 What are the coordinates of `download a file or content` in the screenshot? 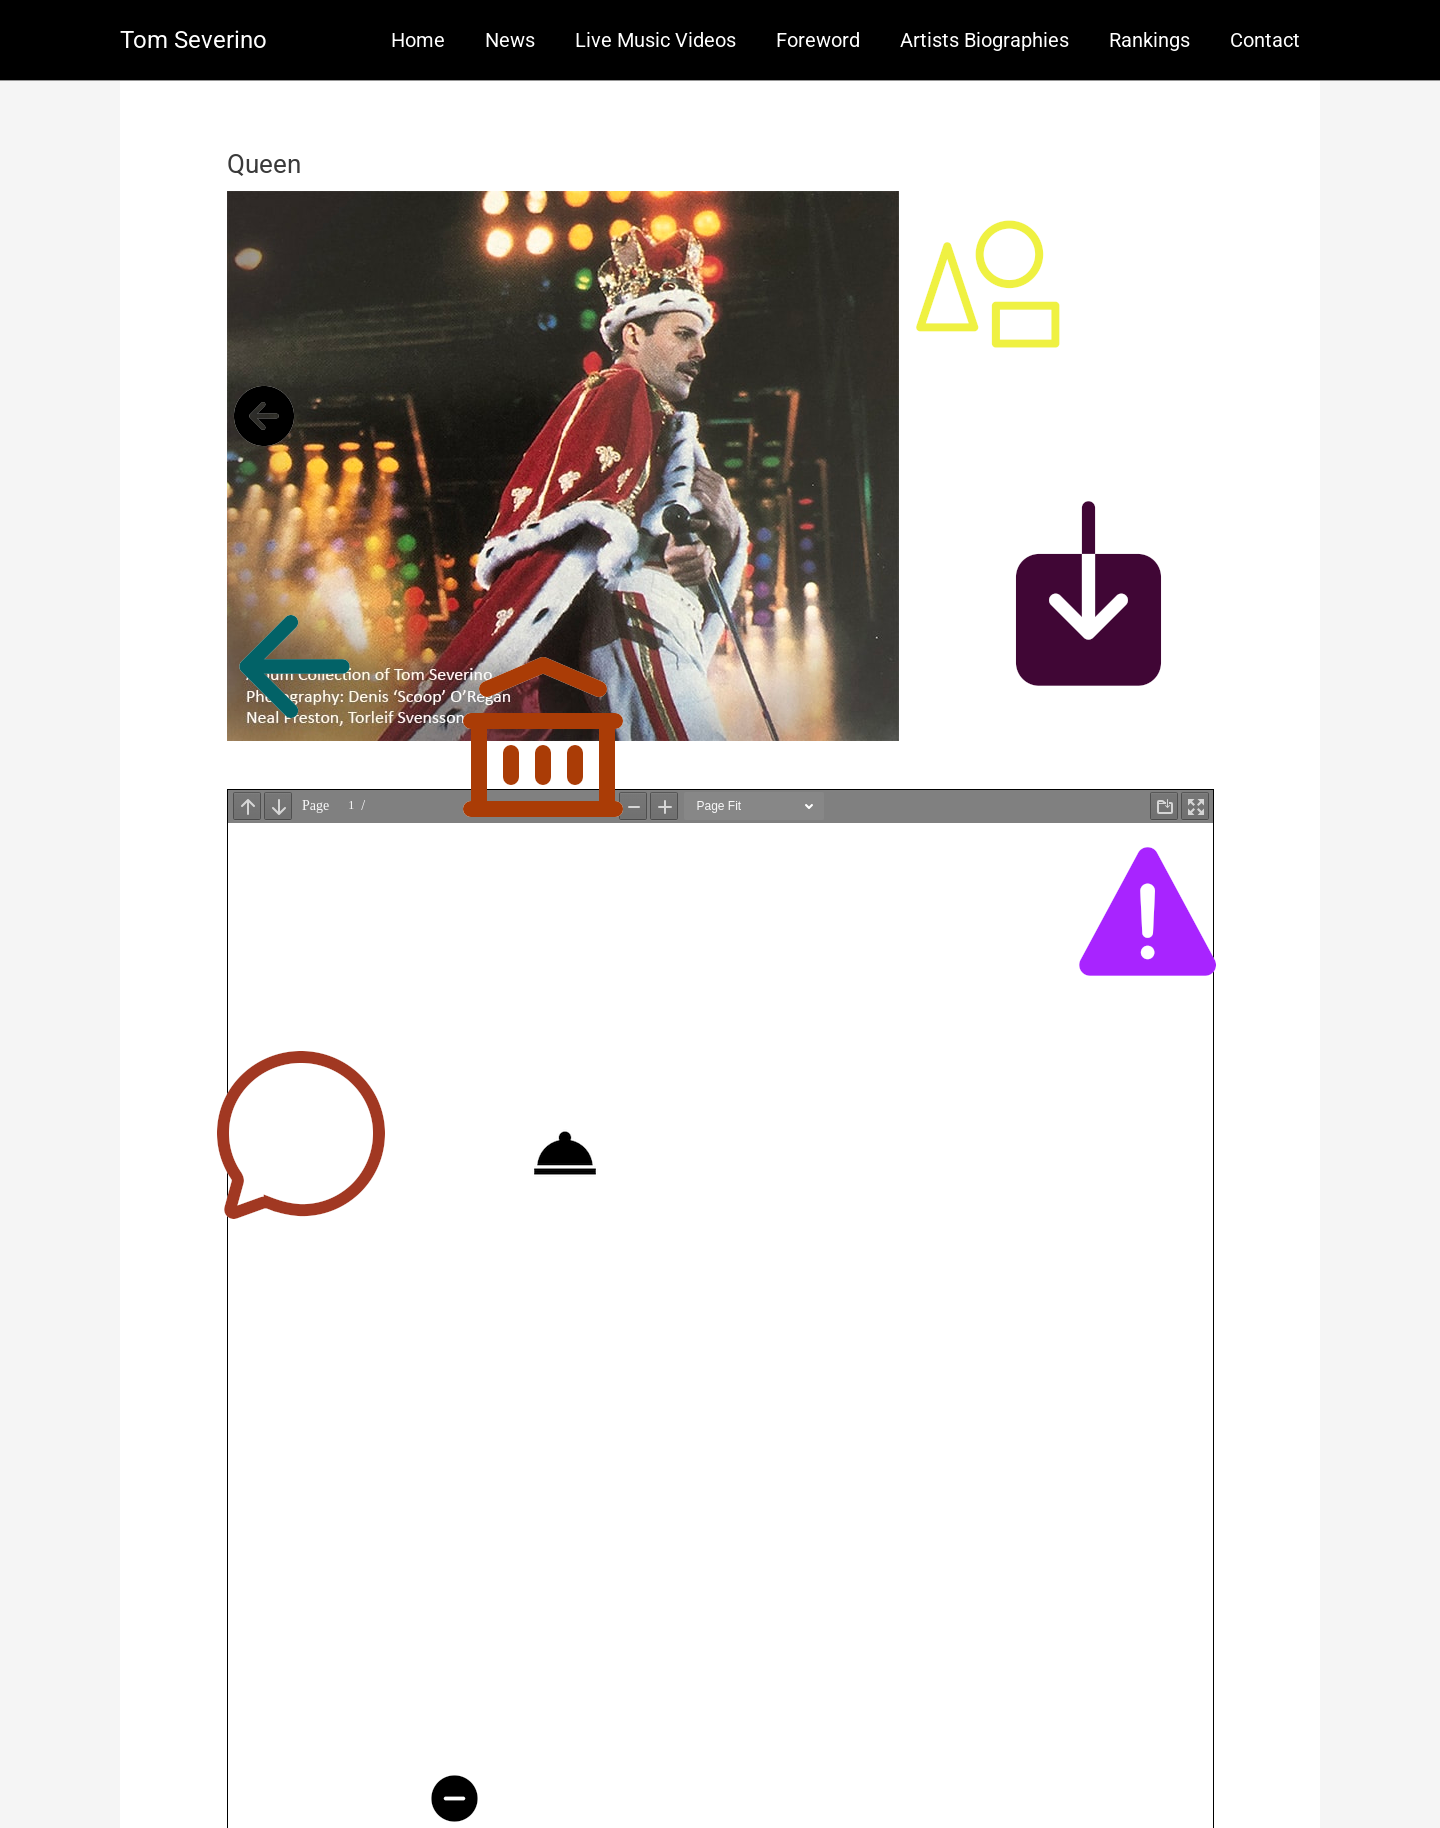 It's located at (1088, 593).